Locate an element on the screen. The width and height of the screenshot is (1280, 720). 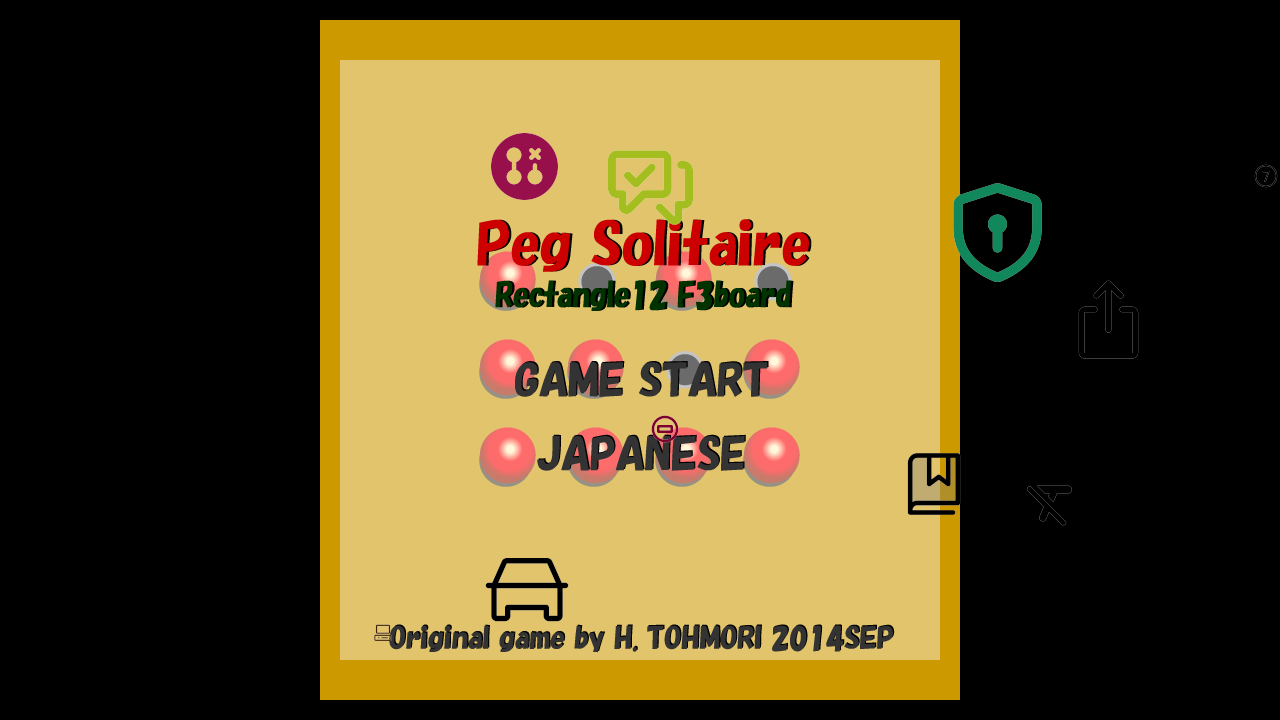
share this content is located at coordinates (1108, 321).